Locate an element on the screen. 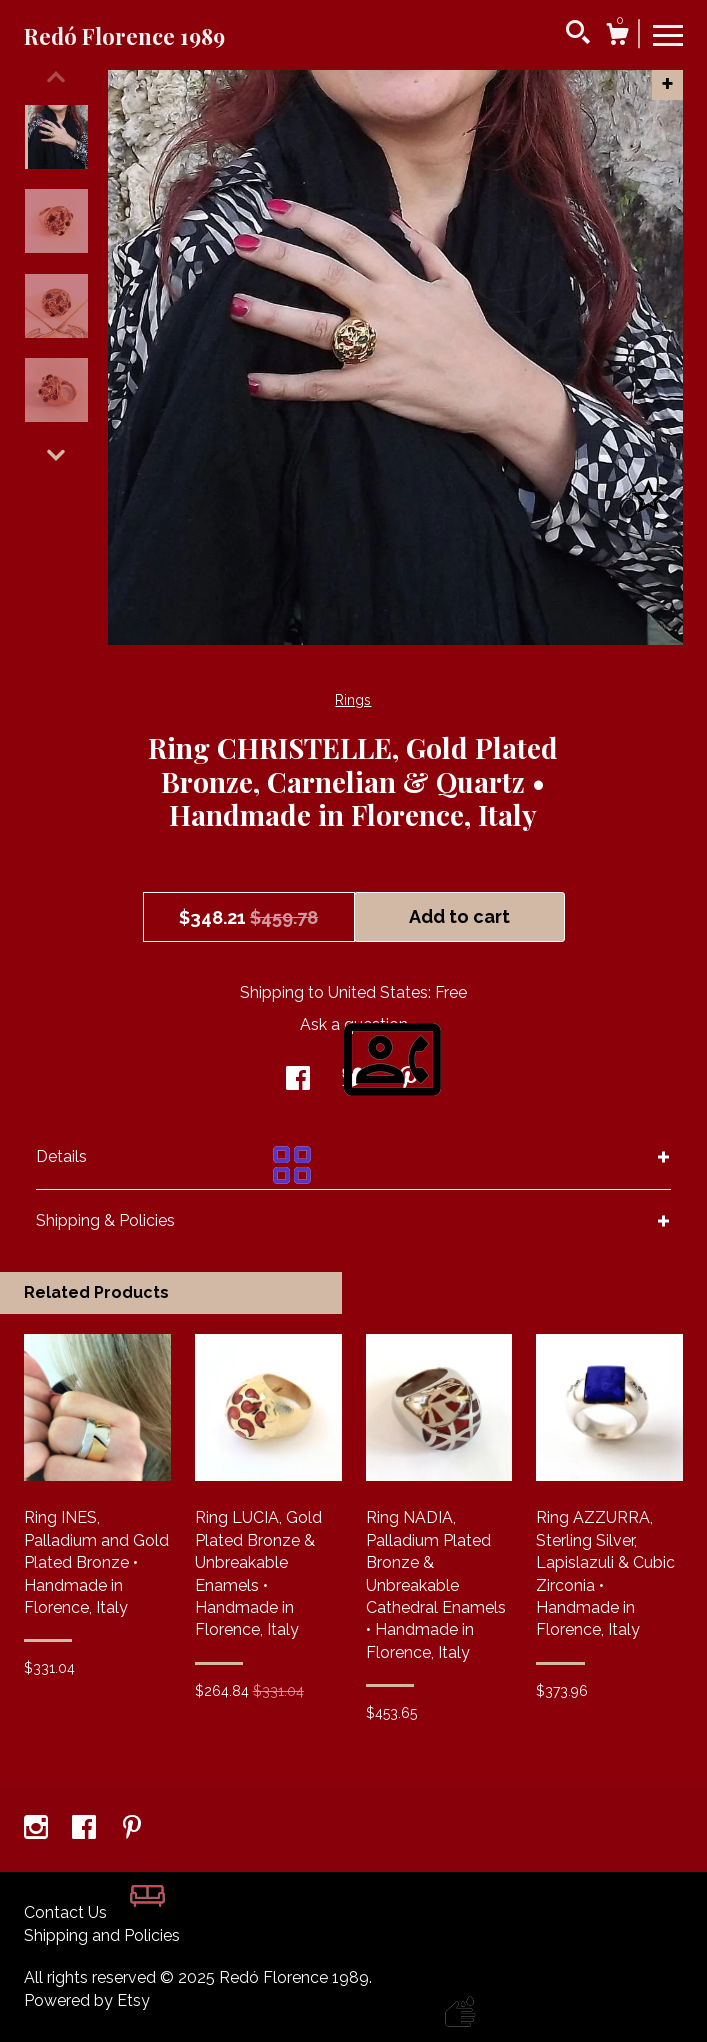 The width and height of the screenshot is (707, 2042). add item to favorites is located at coordinates (648, 497).